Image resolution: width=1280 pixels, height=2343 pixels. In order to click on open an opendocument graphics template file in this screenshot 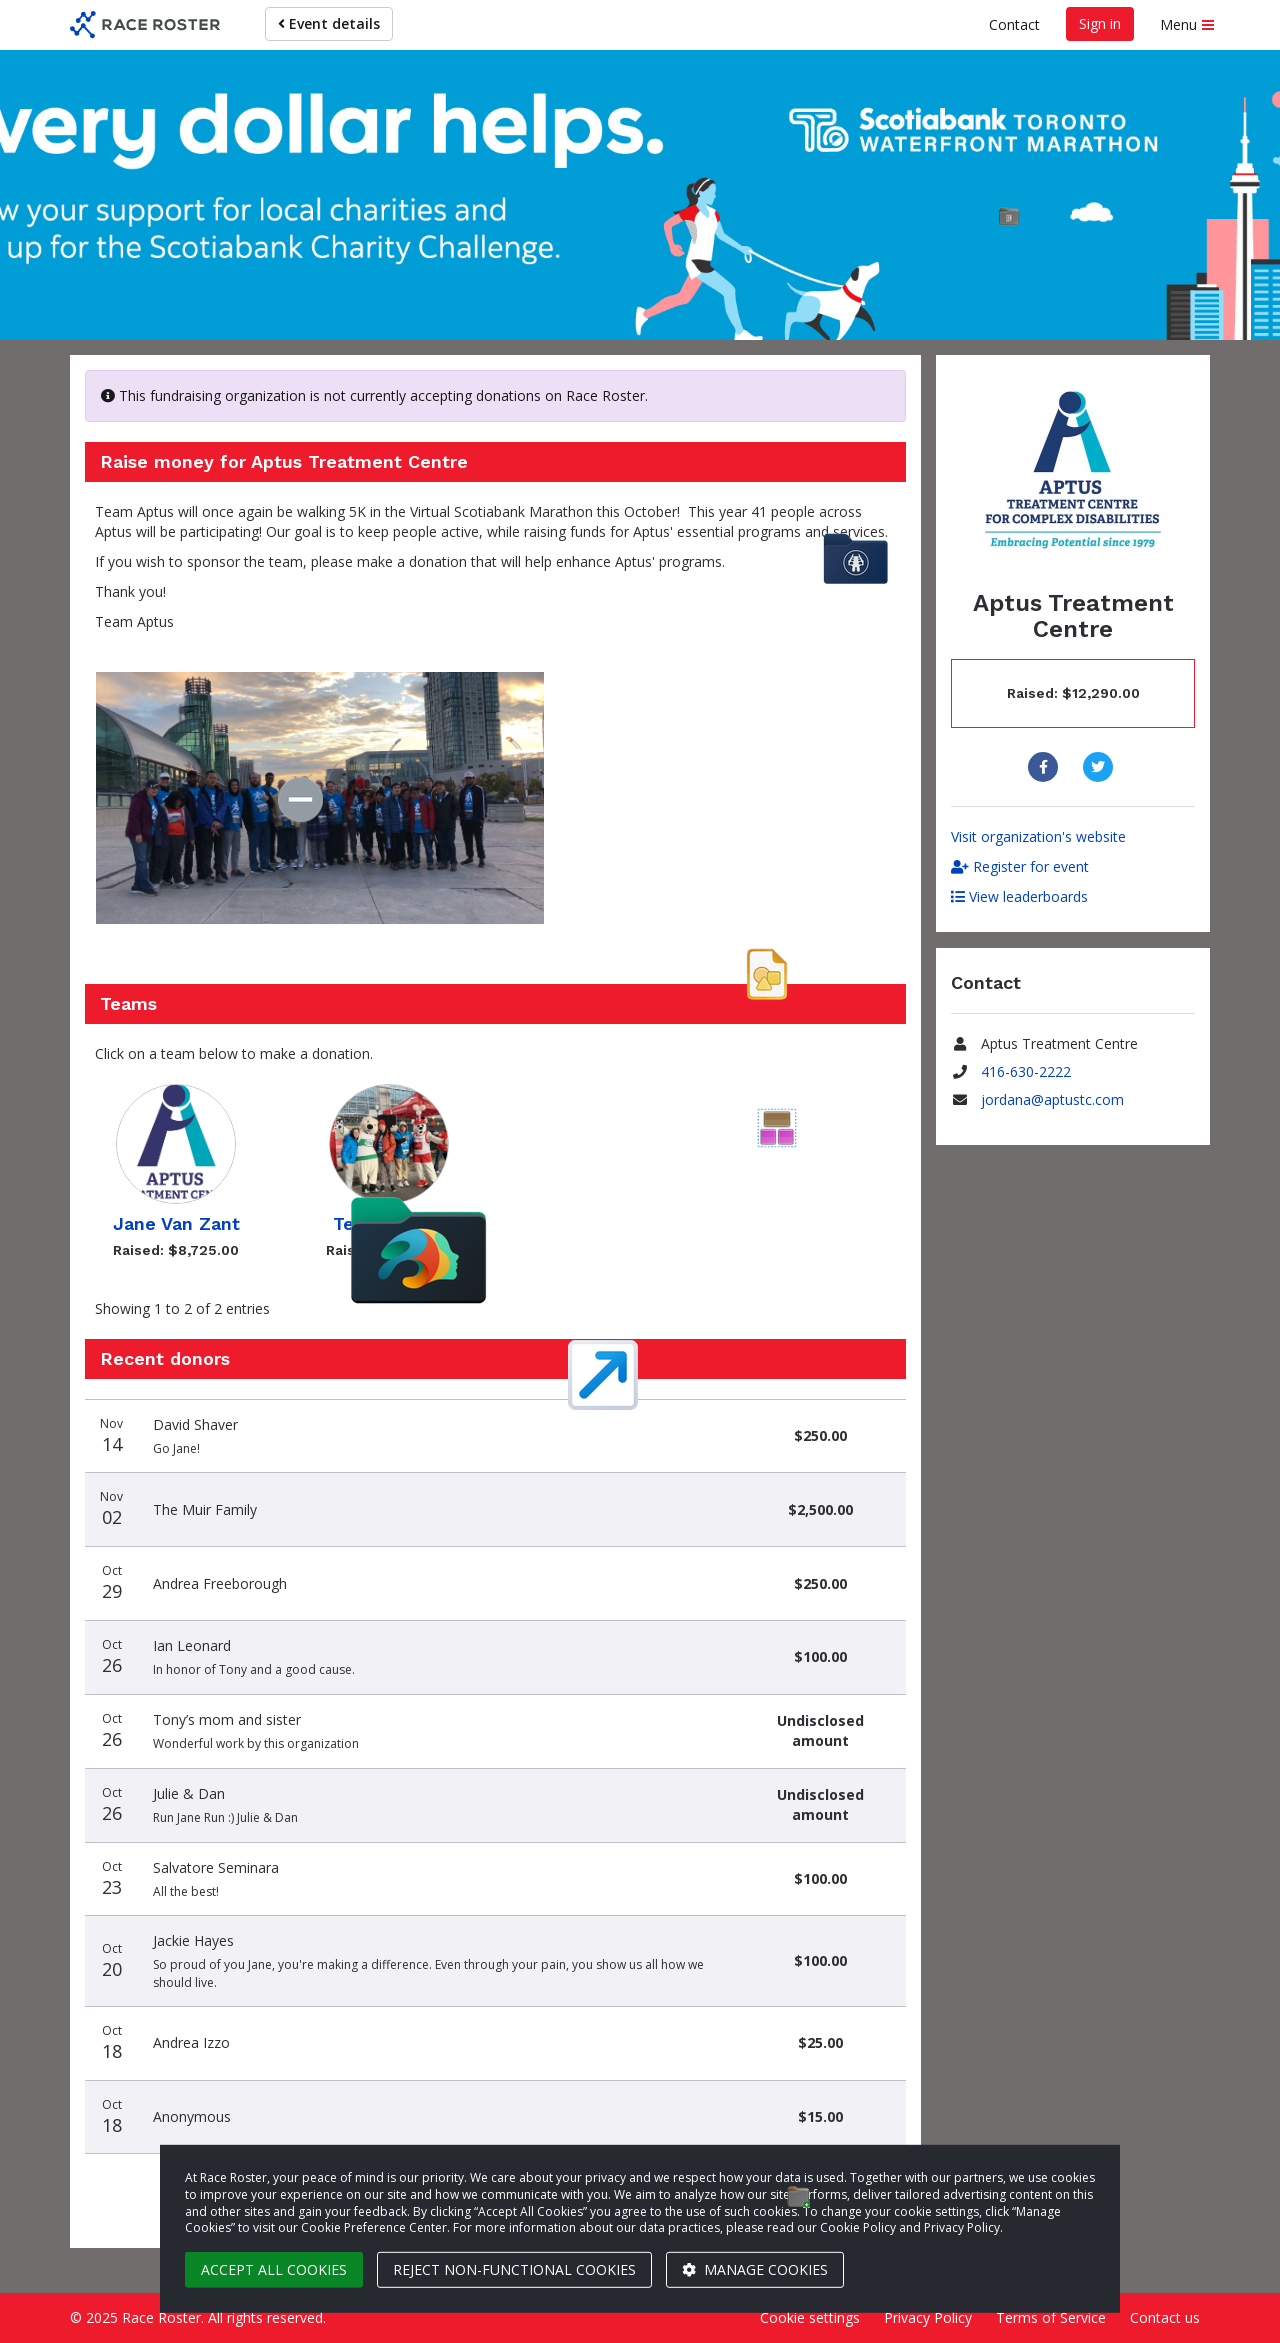, I will do `click(767, 974)`.